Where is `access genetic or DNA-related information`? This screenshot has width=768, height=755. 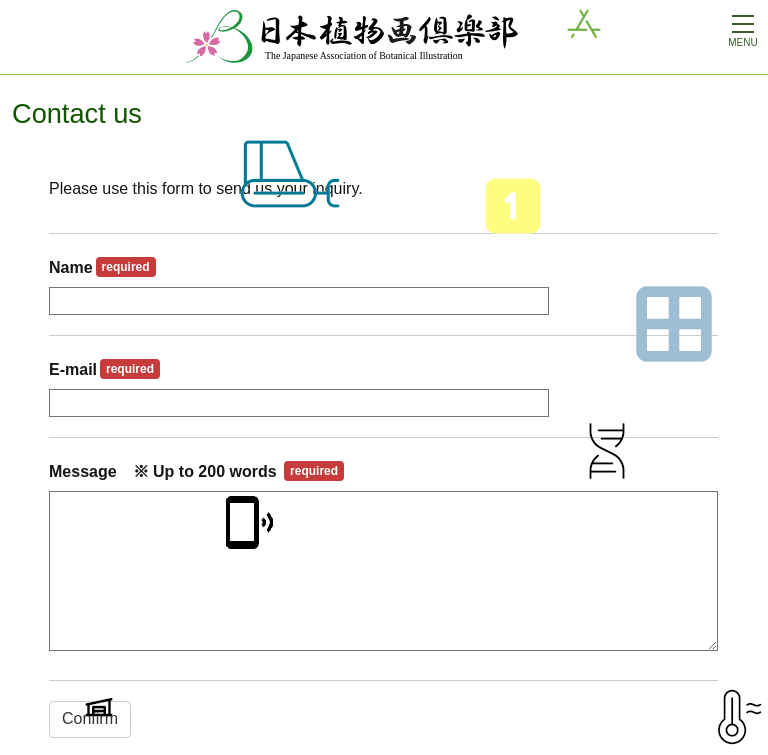
access genetic or DNA-related information is located at coordinates (607, 451).